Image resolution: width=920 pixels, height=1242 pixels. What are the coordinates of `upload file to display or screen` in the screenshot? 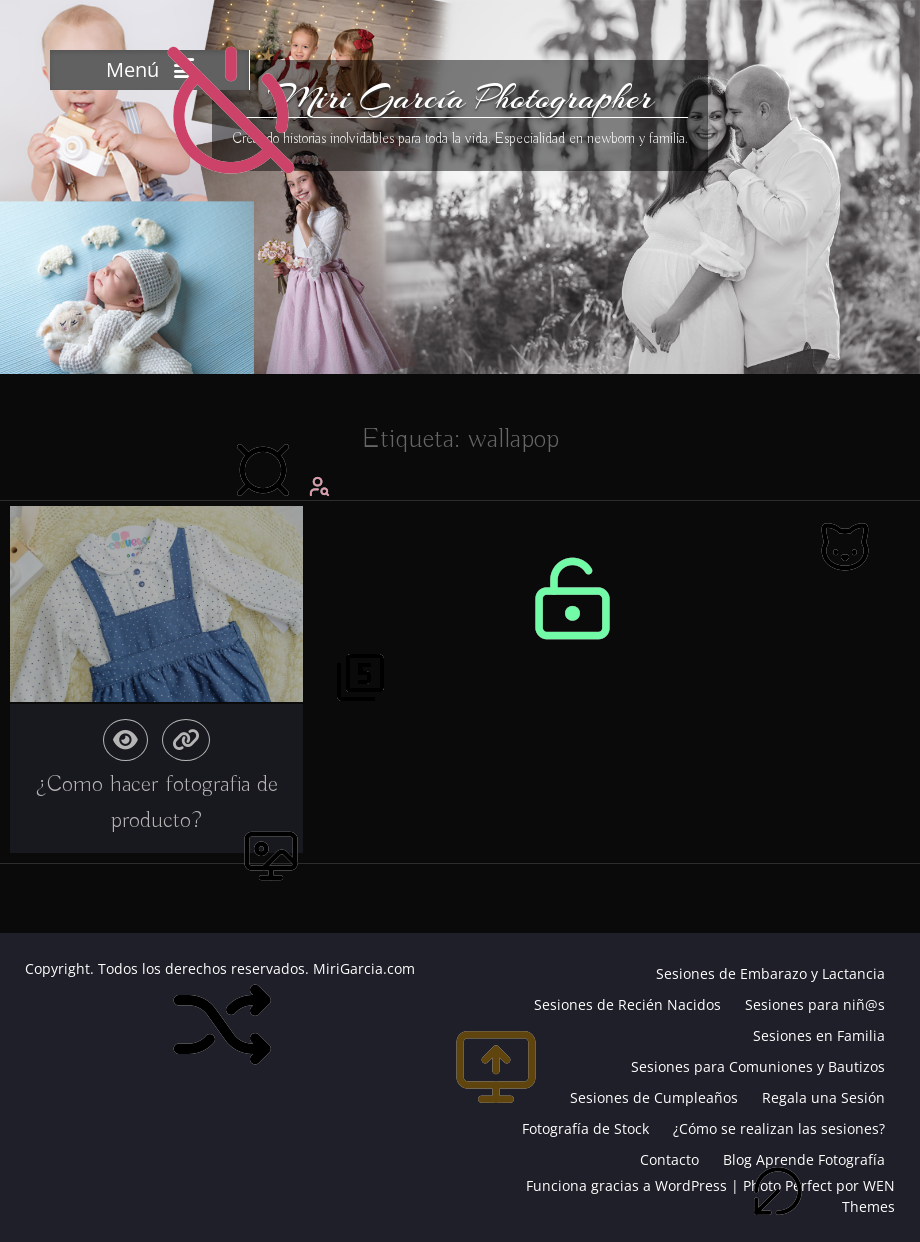 It's located at (496, 1067).